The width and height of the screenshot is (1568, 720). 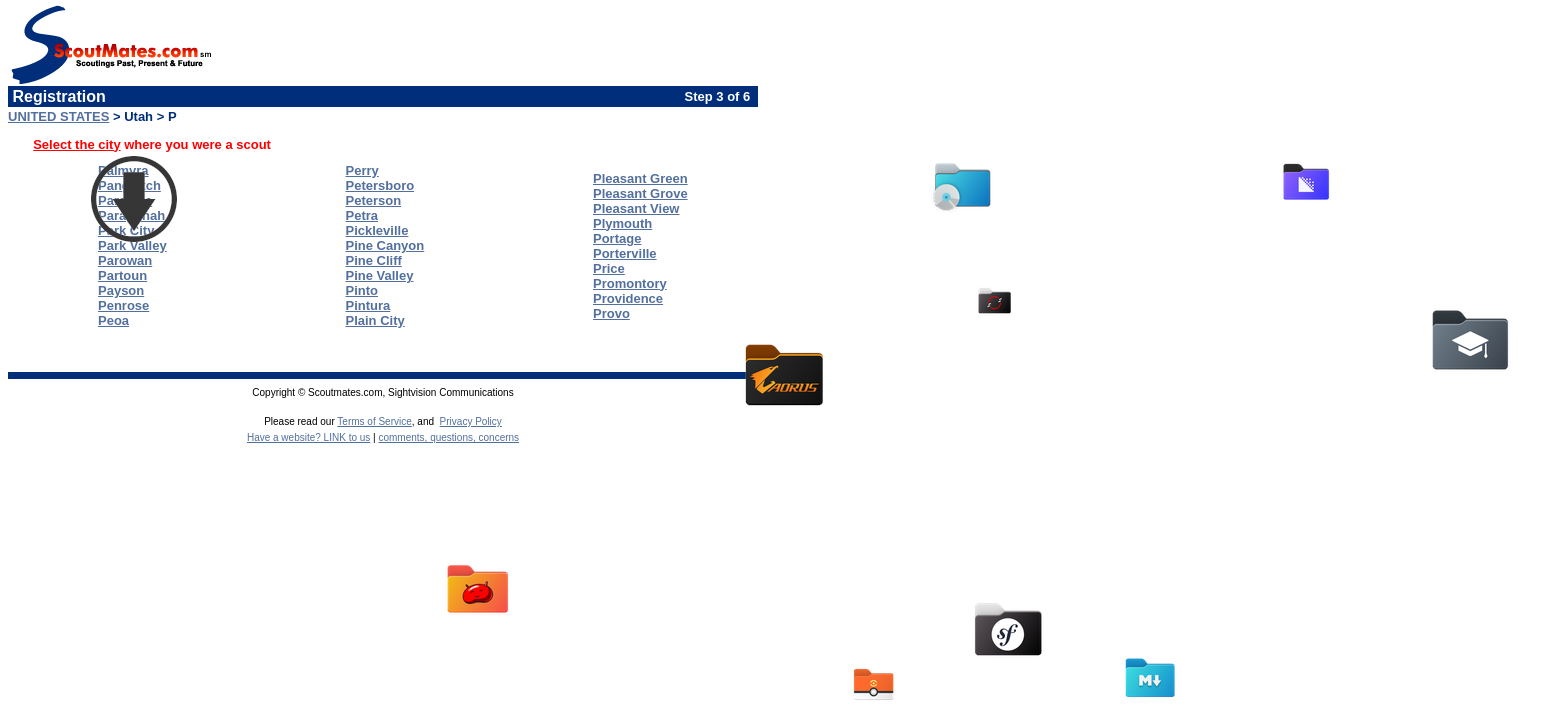 I want to click on folder containing OpenShift project files, so click(x=994, y=301).